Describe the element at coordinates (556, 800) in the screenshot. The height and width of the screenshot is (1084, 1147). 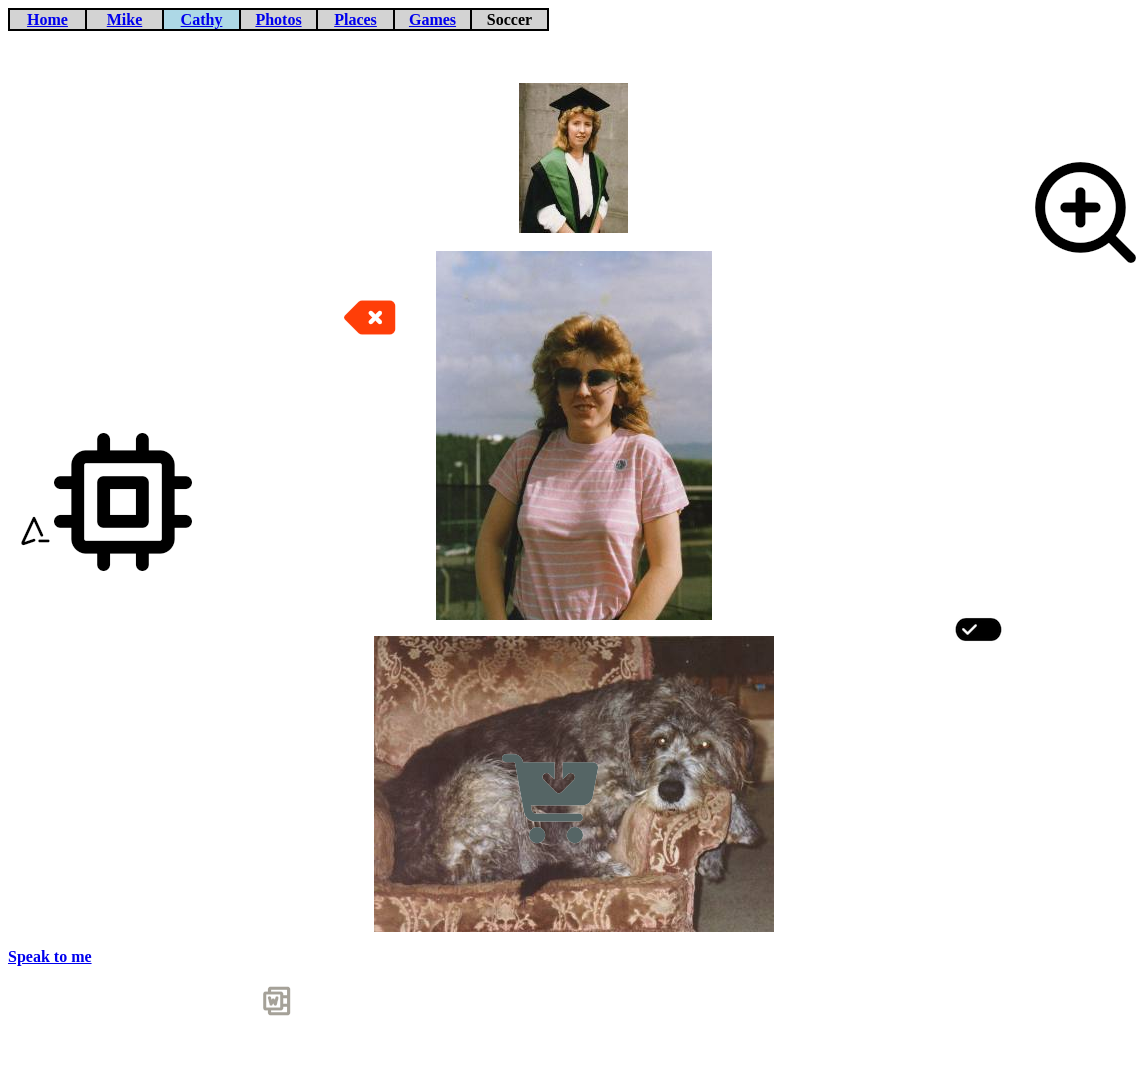
I see `add item to shopping cart` at that location.